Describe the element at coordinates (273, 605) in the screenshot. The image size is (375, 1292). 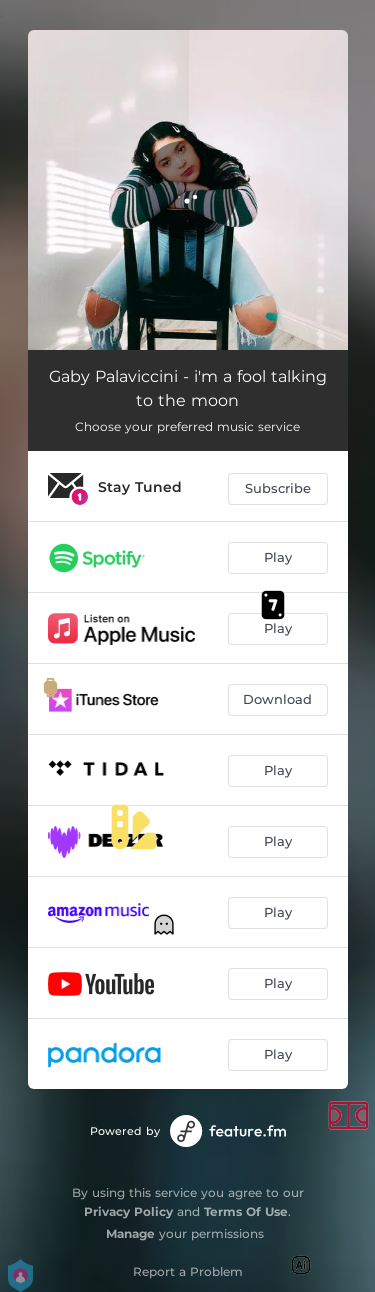
I see `playing card with value 7` at that location.